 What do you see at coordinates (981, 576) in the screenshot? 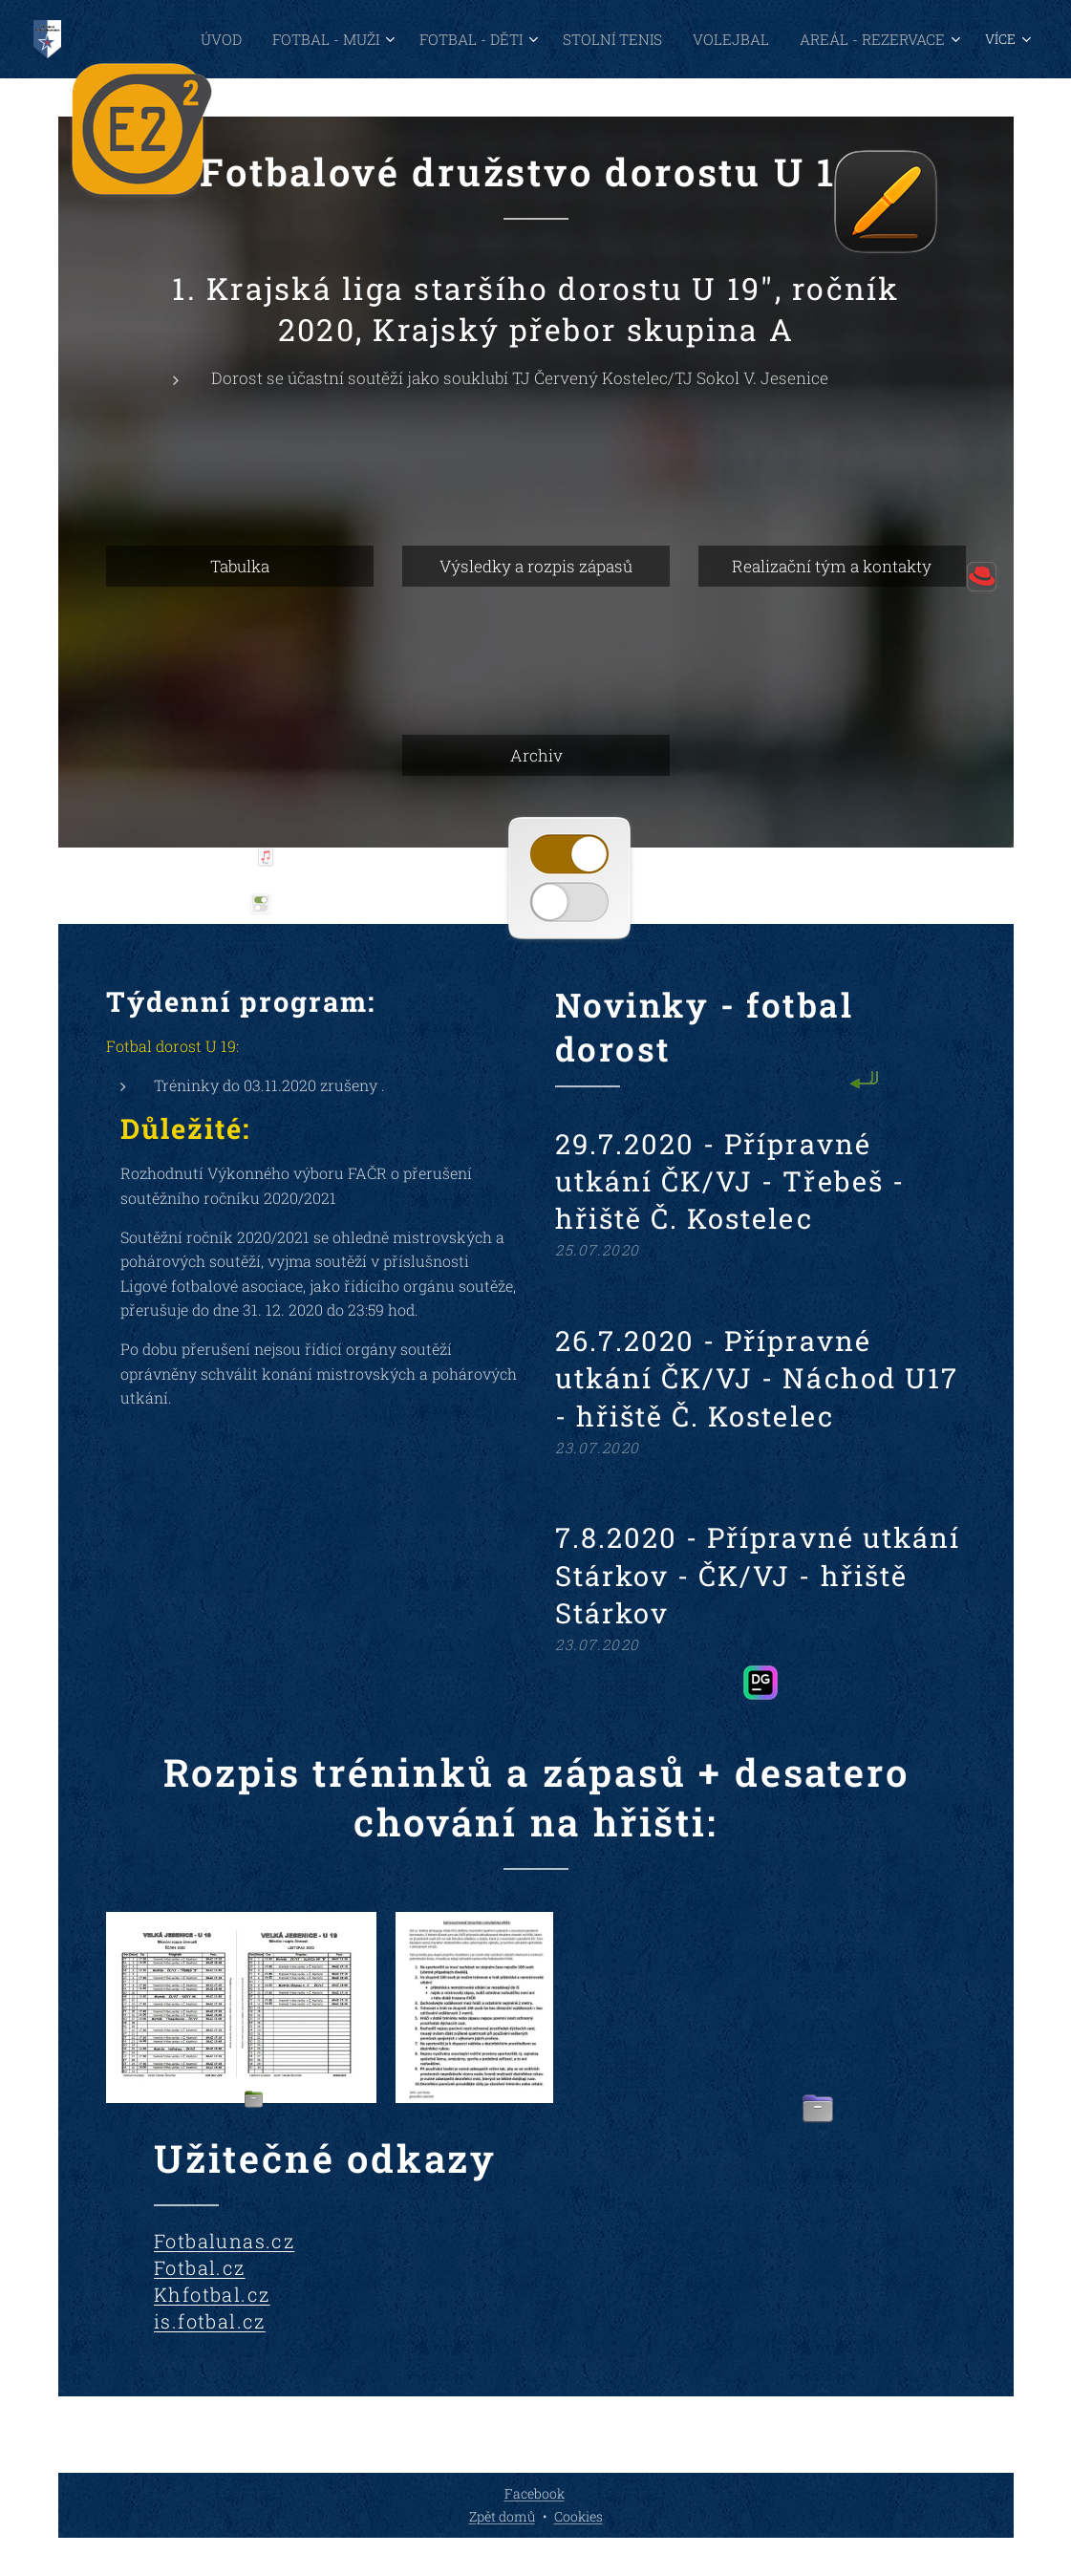
I see `open Red Hat Enterprise Linux application` at bounding box center [981, 576].